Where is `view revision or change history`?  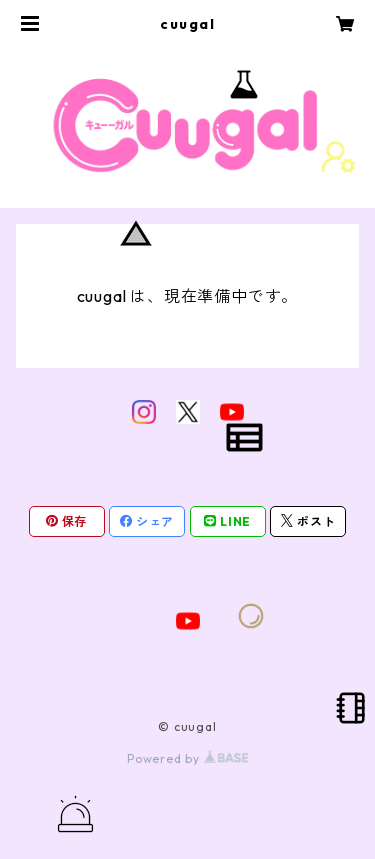
view revision or change history is located at coordinates (136, 233).